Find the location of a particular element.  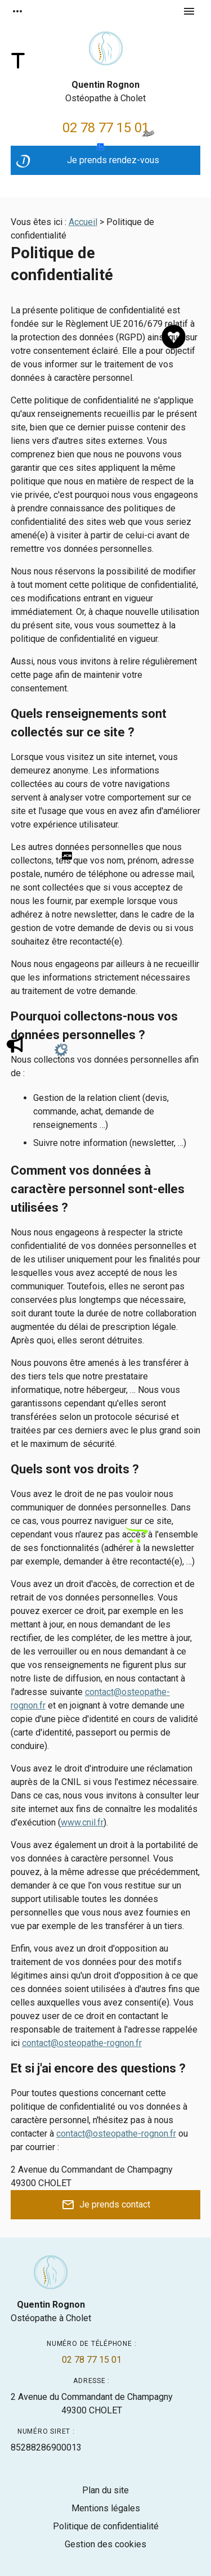

visit the OpenCart e-commerce platform is located at coordinates (136, 1534).